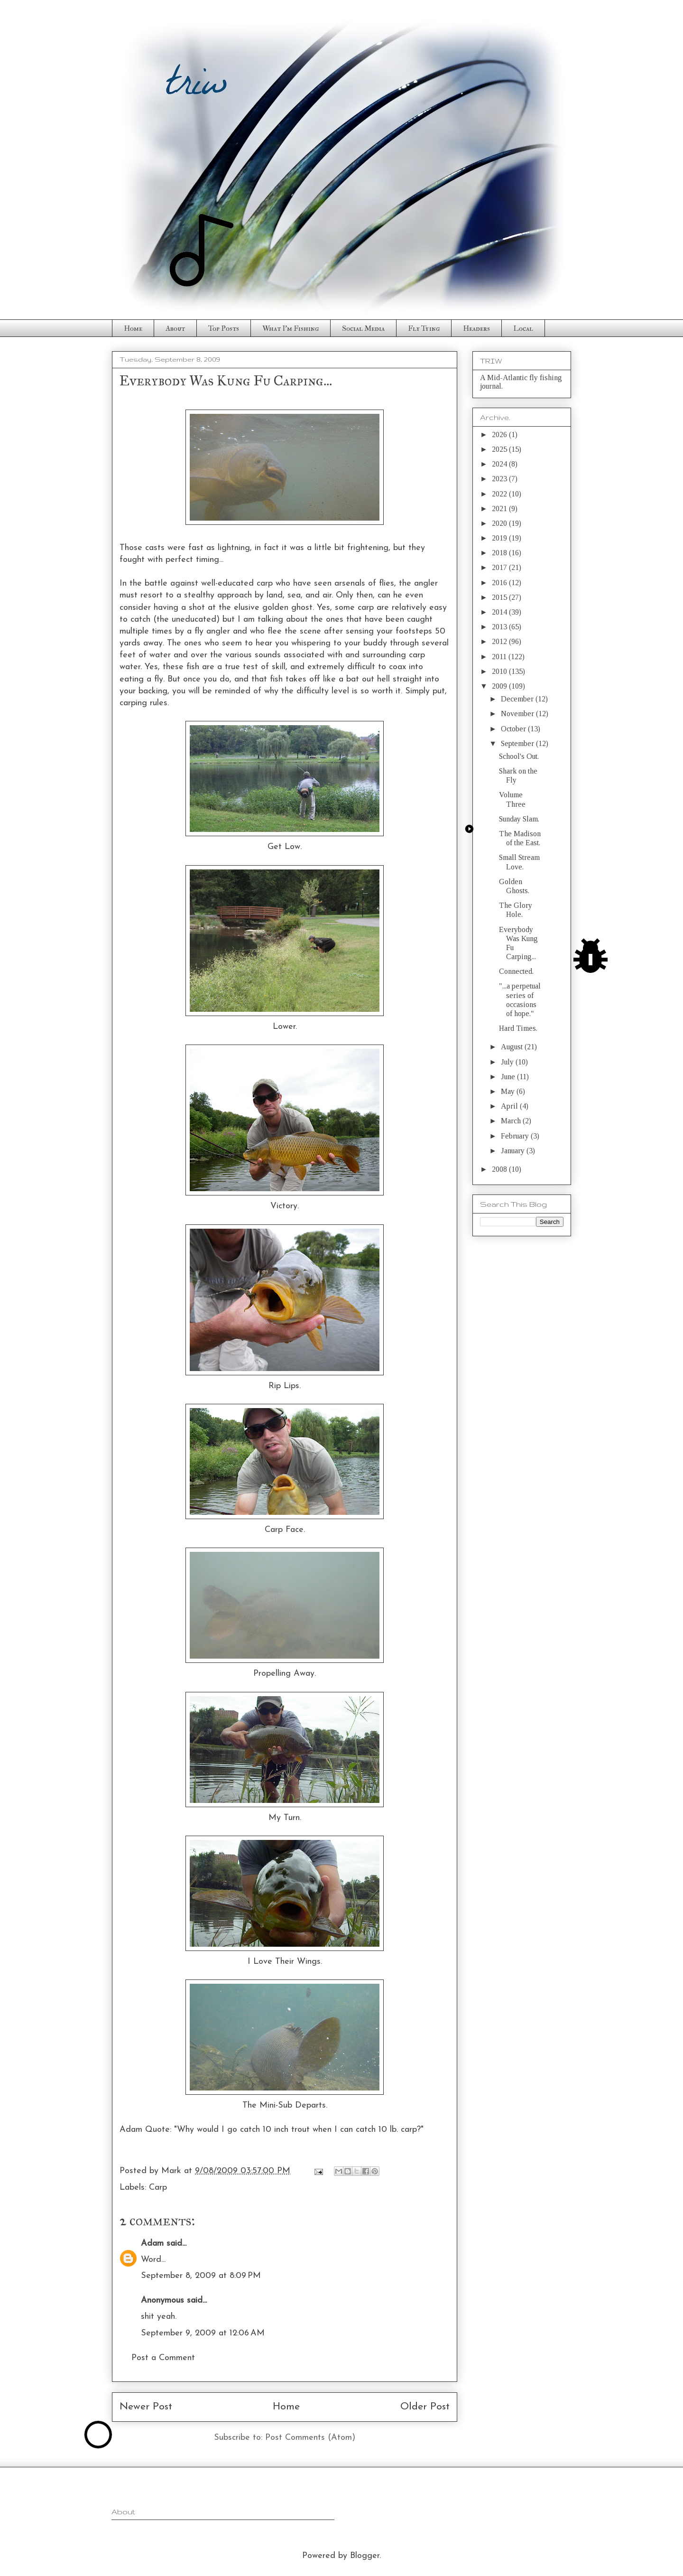 The width and height of the screenshot is (683, 2576). I want to click on play media or video content, so click(469, 829).